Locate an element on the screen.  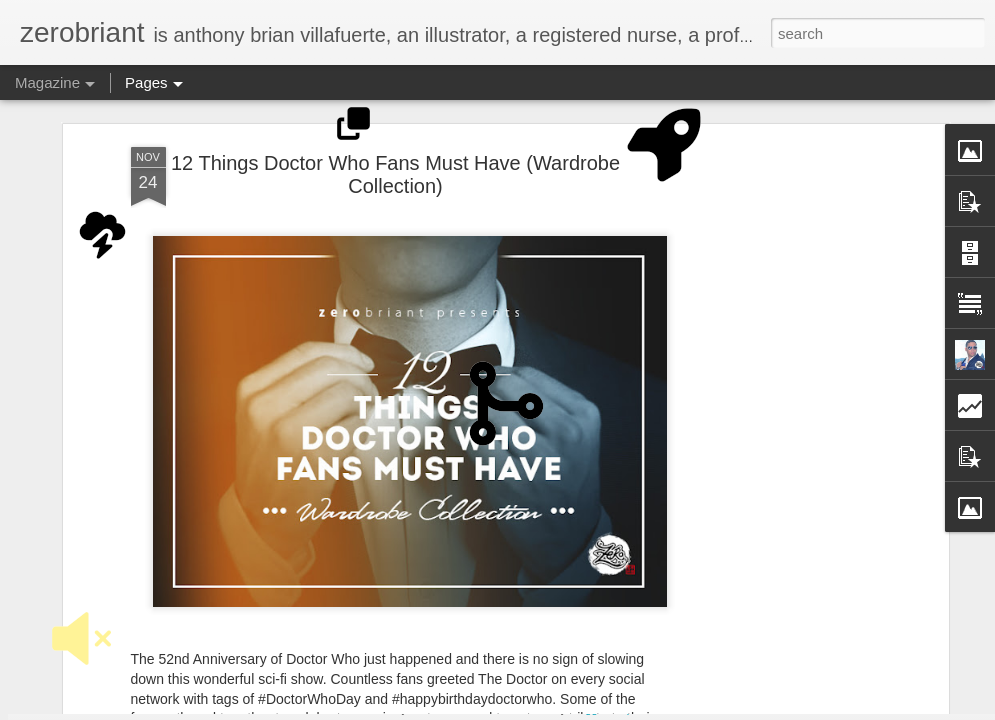
indicates thunderstorm or severe weather conditions is located at coordinates (102, 234).